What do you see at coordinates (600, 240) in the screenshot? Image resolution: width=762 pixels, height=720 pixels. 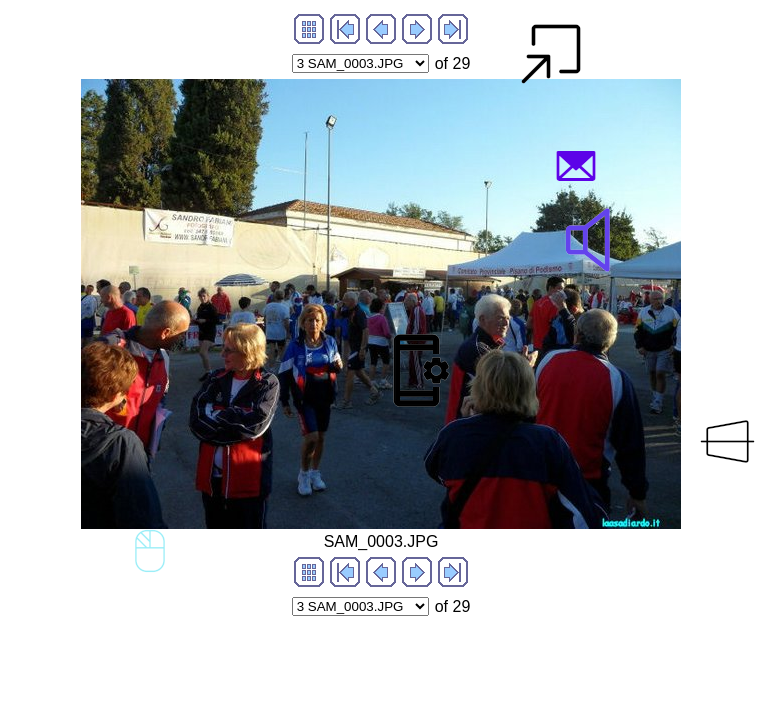 I see `speaker with no volume or audio output` at bounding box center [600, 240].